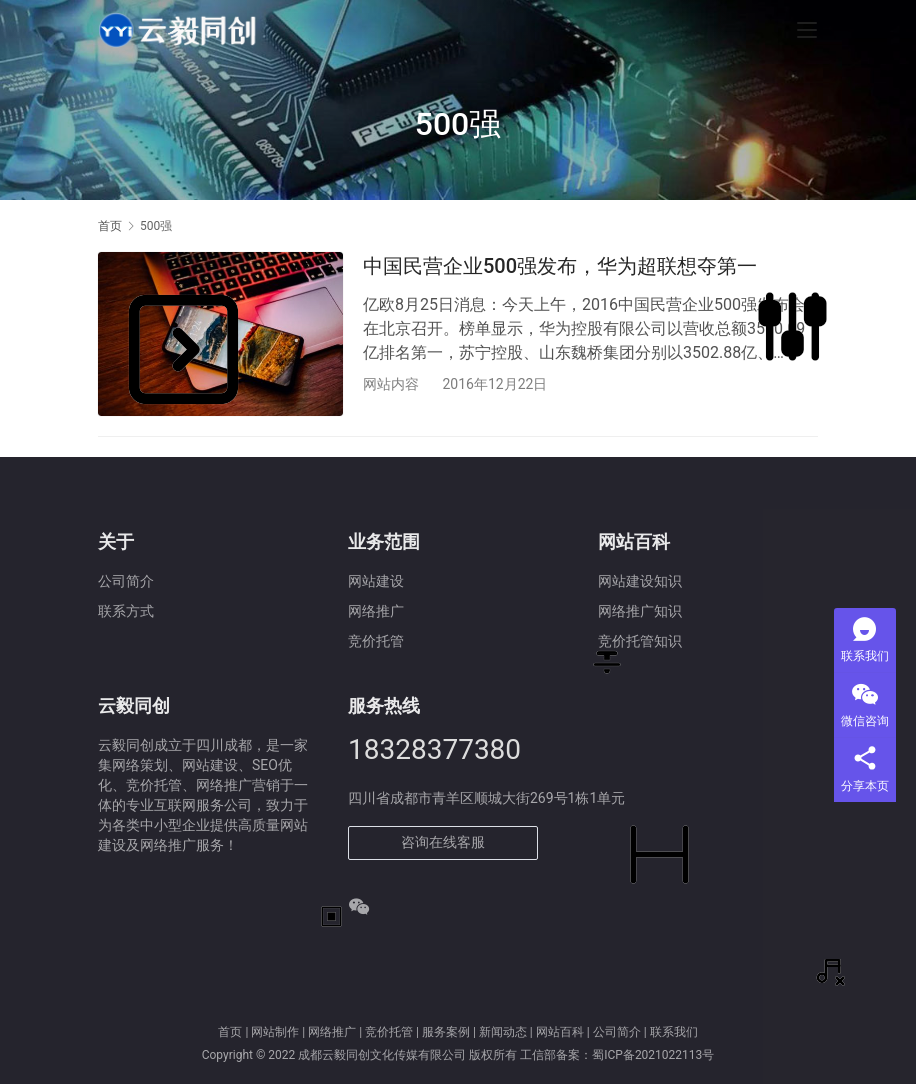 The height and width of the screenshot is (1084, 916). I want to click on navigate to the next item or page, so click(183, 349).